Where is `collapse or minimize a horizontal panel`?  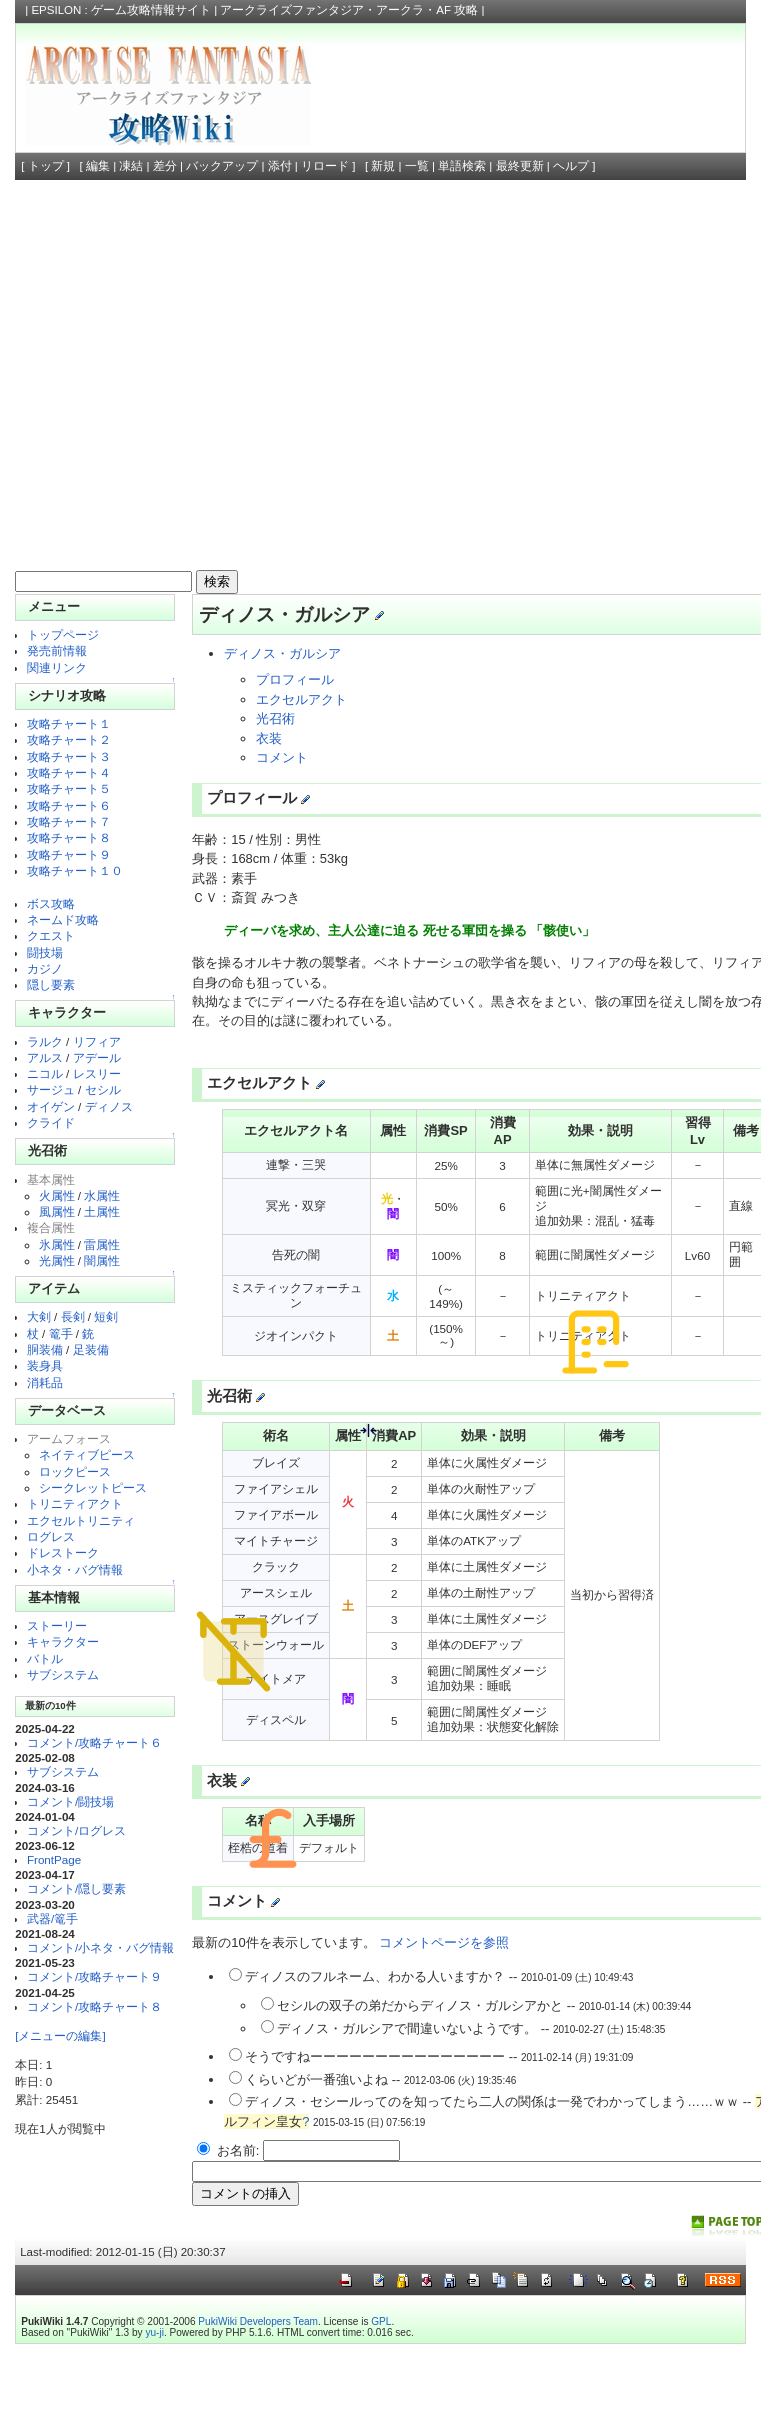 collapse or minimize a horizontal panel is located at coordinates (368, 1430).